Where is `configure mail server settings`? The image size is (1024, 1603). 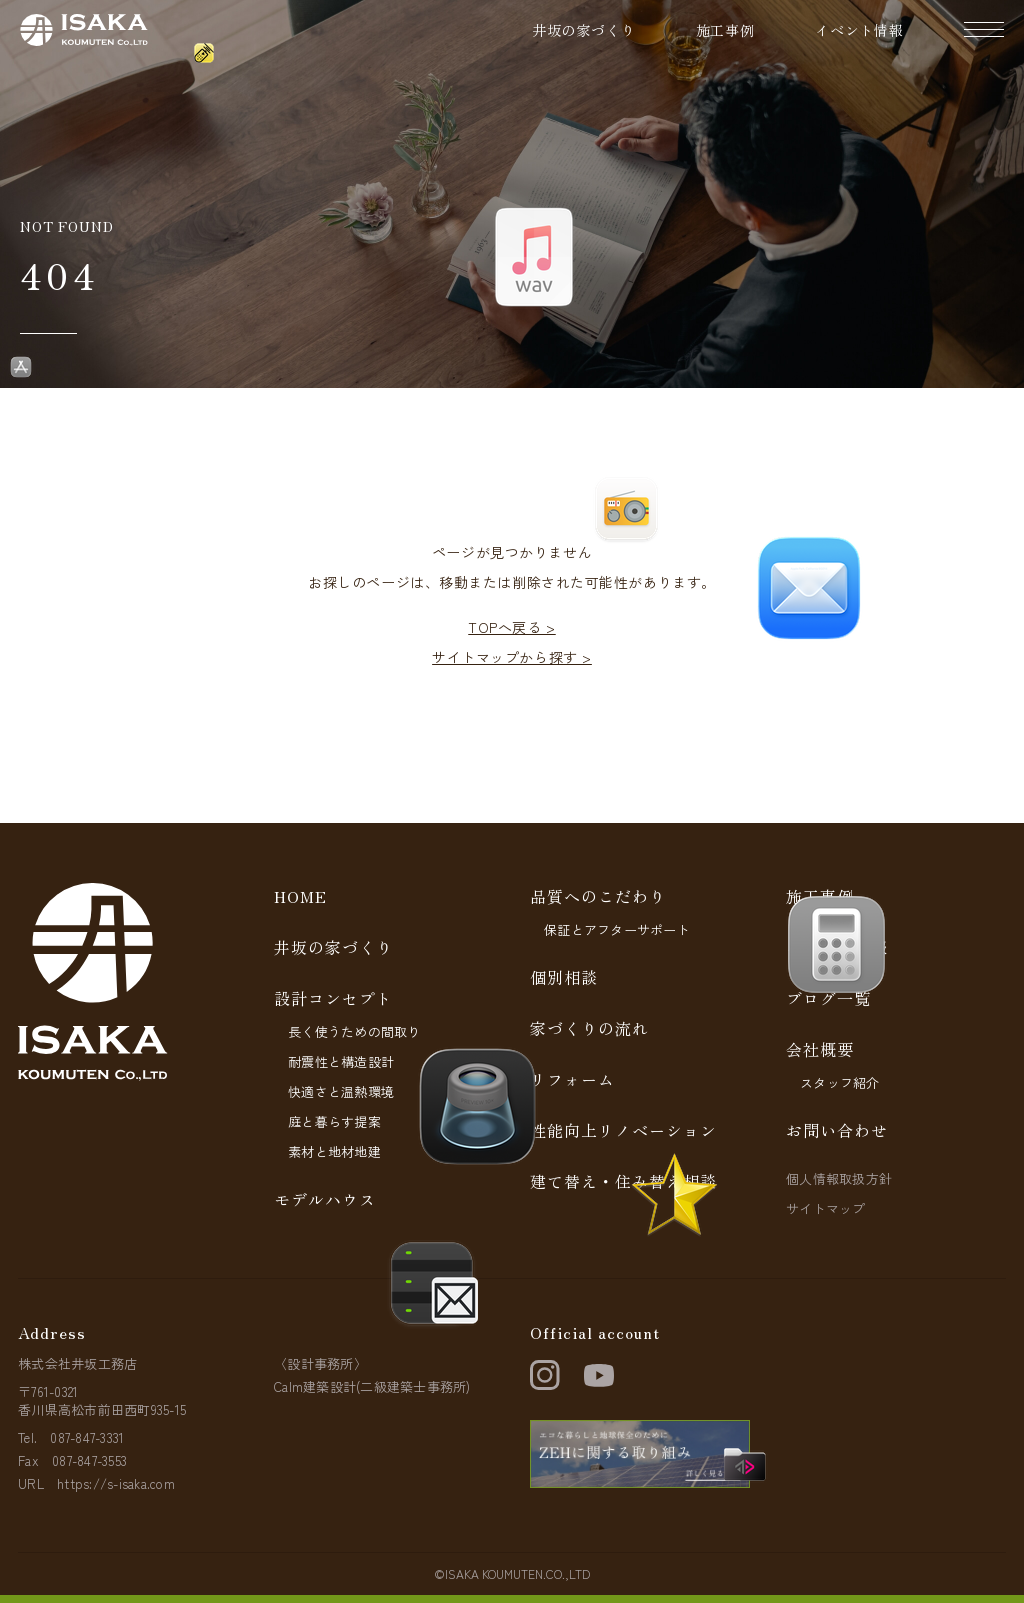 configure mail server settings is located at coordinates (432, 1284).